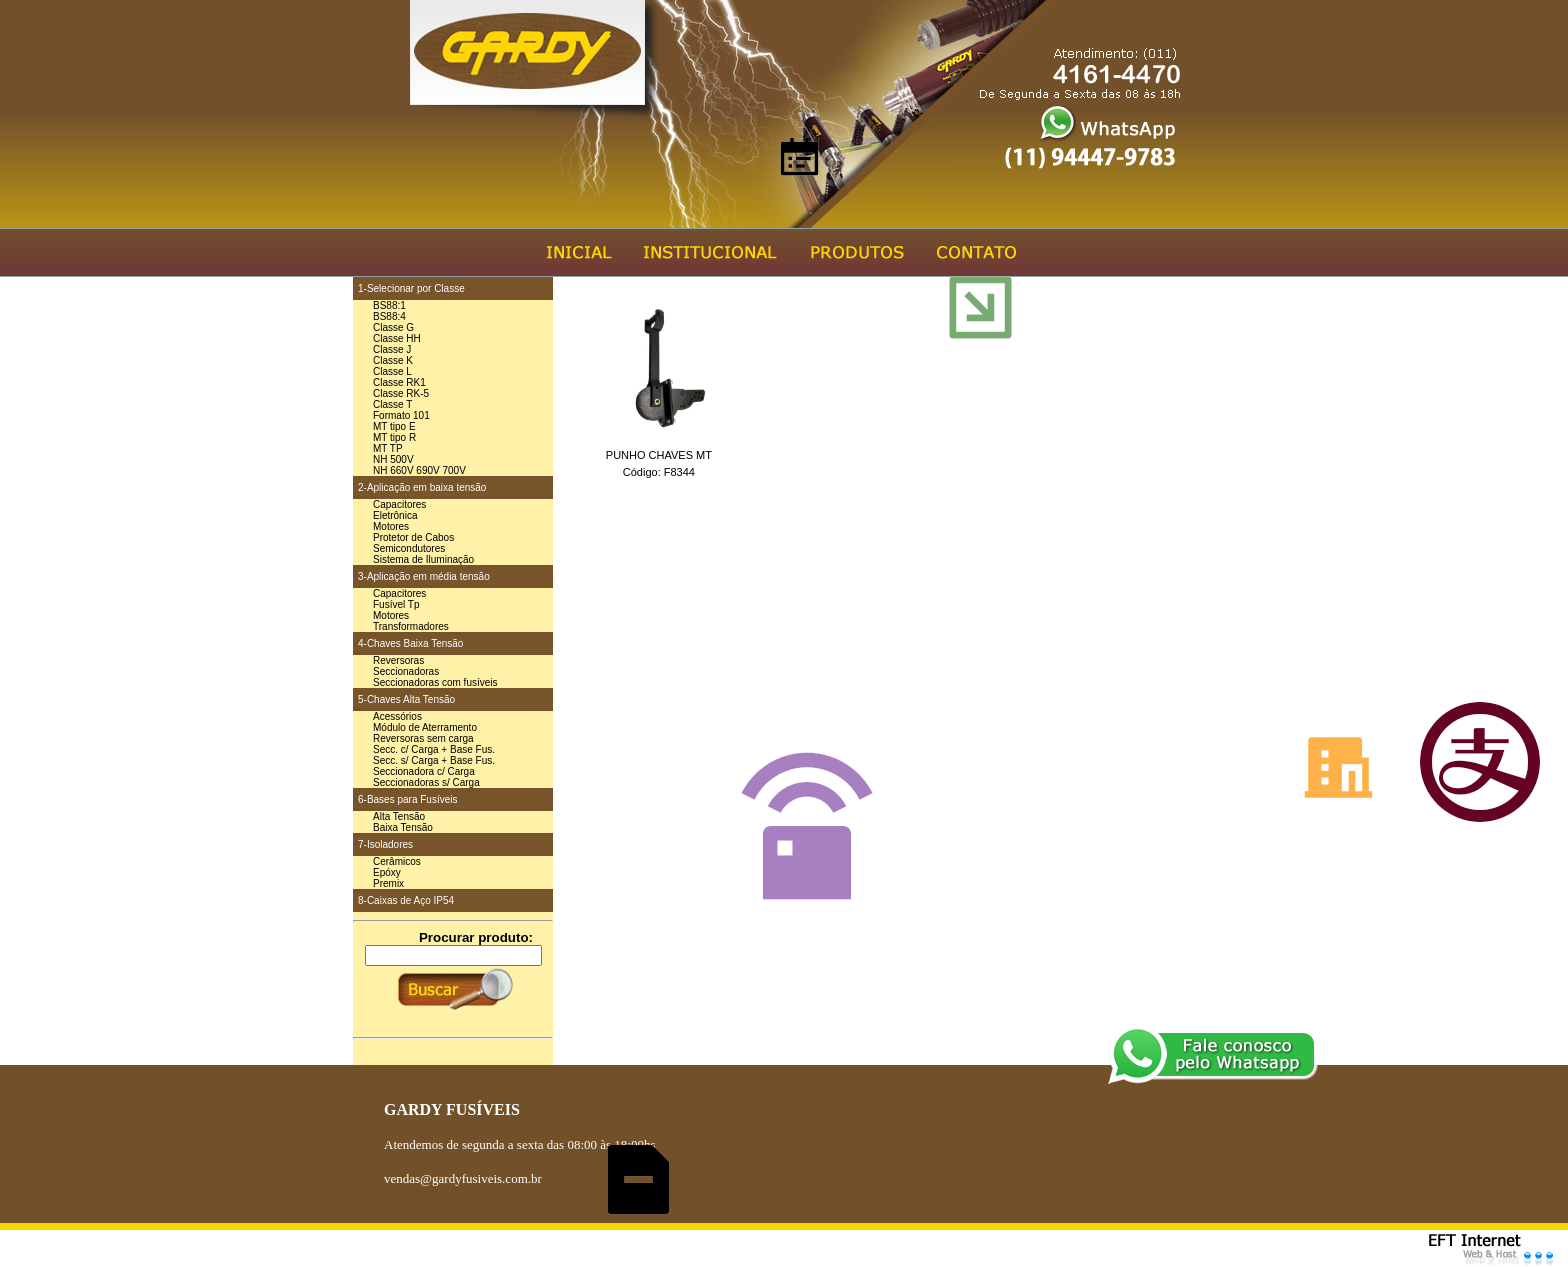 The width and height of the screenshot is (1568, 1267). What do you see at coordinates (1338, 767) in the screenshot?
I see `find nearby hotels or accommodations` at bounding box center [1338, 767].